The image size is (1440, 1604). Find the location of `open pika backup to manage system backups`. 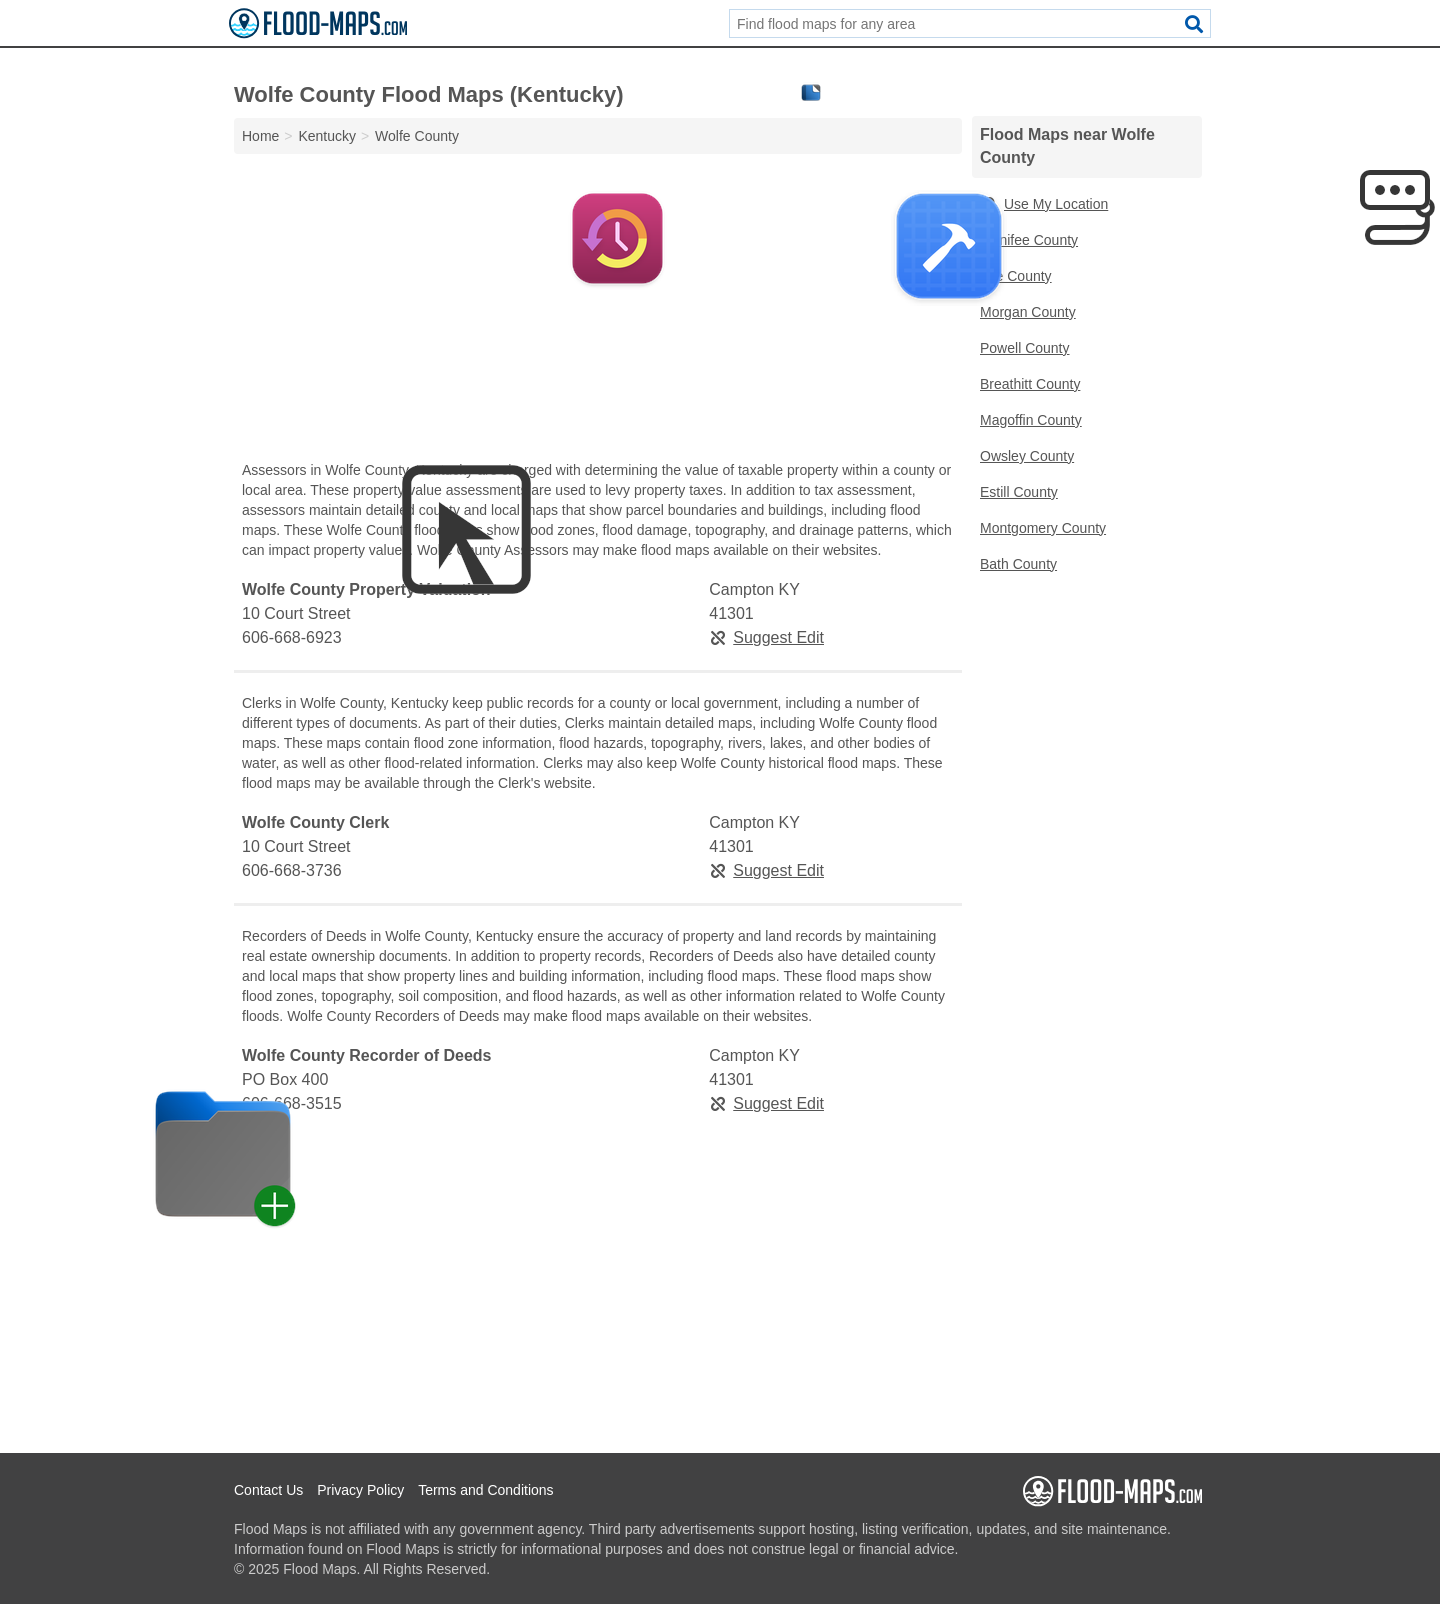

open pika backup to manage system backups is located at coordinates (617, 238).